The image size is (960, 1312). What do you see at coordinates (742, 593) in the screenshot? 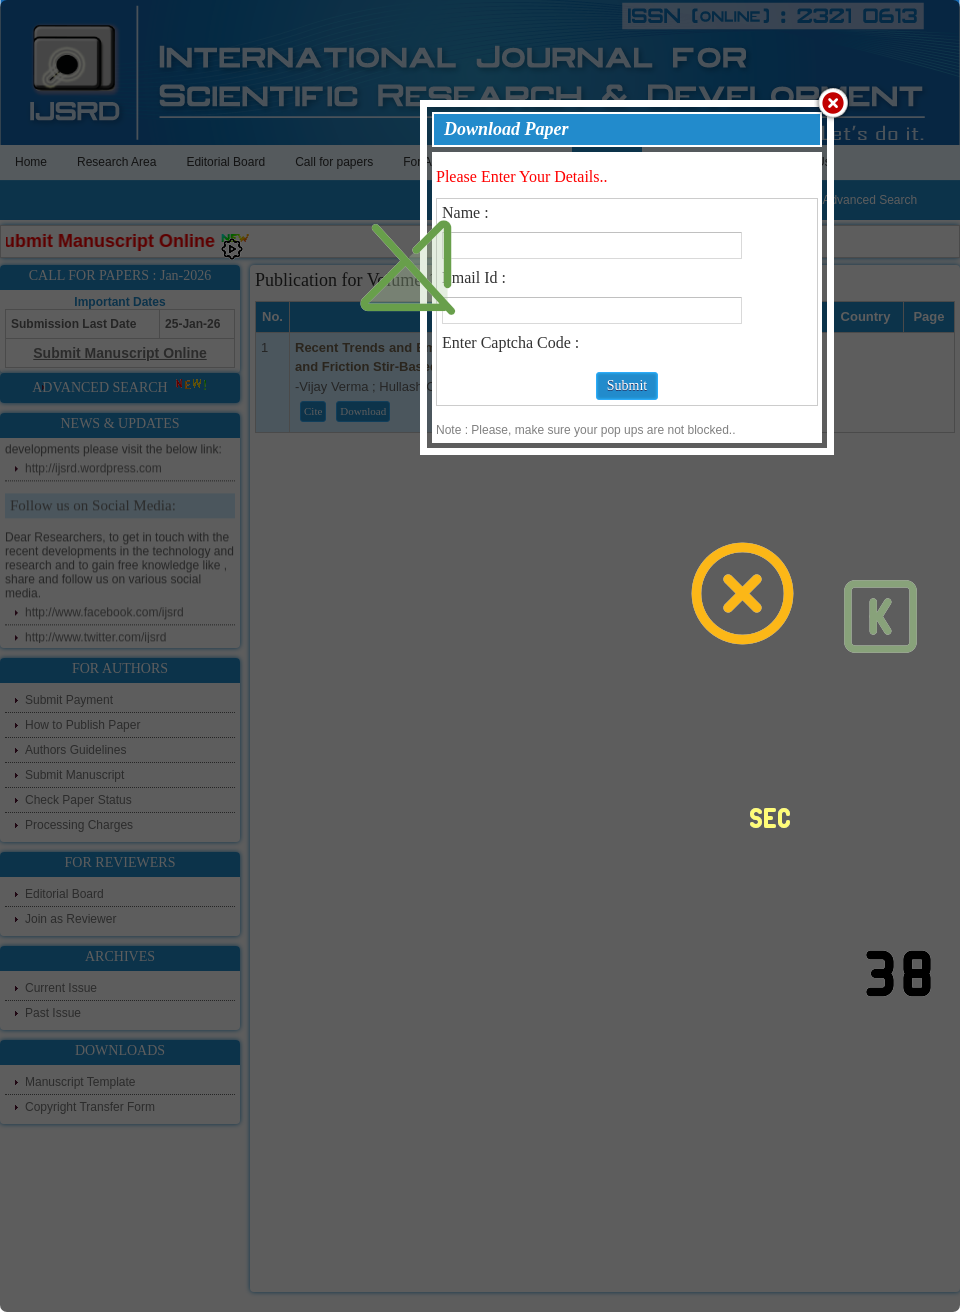
I see `close or dismiss a dialog` at bounding box center [742, 593].